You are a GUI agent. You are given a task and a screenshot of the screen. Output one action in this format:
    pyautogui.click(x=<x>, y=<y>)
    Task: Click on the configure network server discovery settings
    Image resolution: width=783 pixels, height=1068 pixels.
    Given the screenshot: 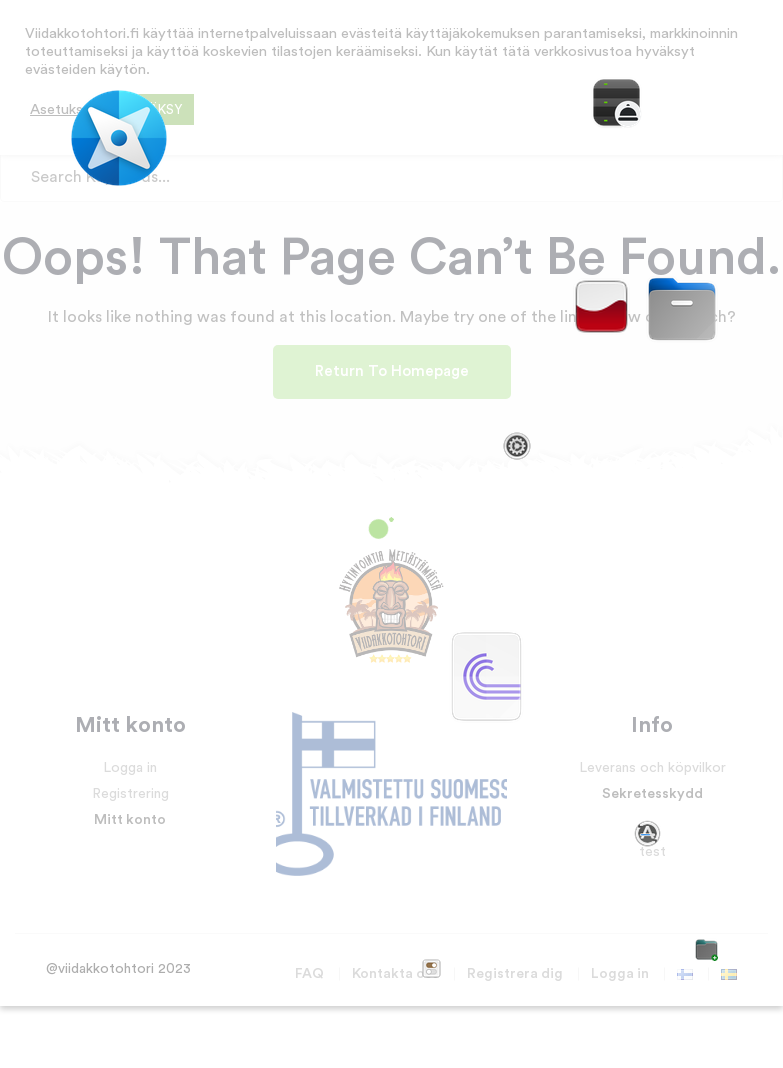 What is the action you would take?
    pyautogui.click(x=616, y=102)
    